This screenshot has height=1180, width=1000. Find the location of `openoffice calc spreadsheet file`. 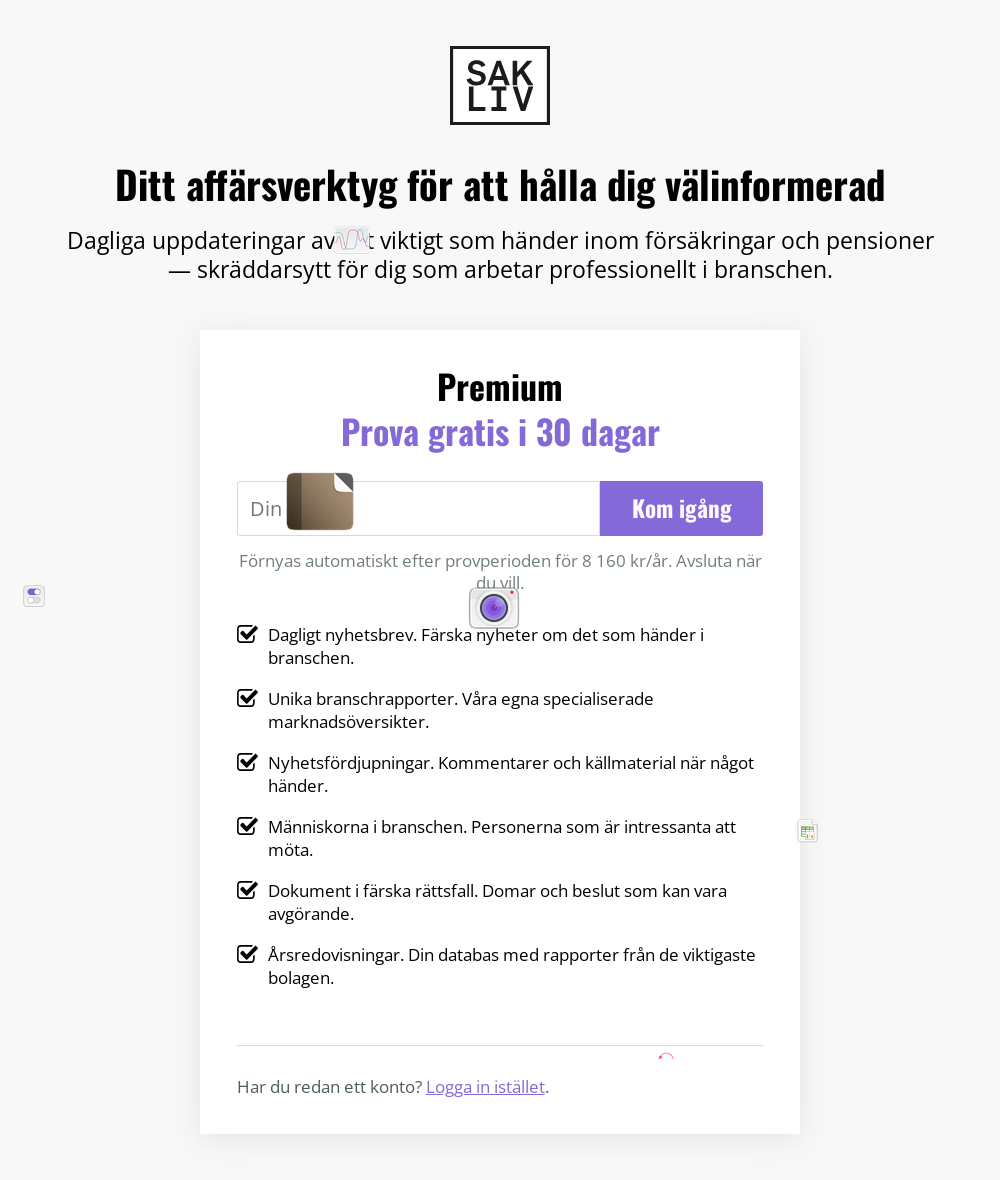

openoffice calc spreadsheet file is located at coordinates (807, 830).